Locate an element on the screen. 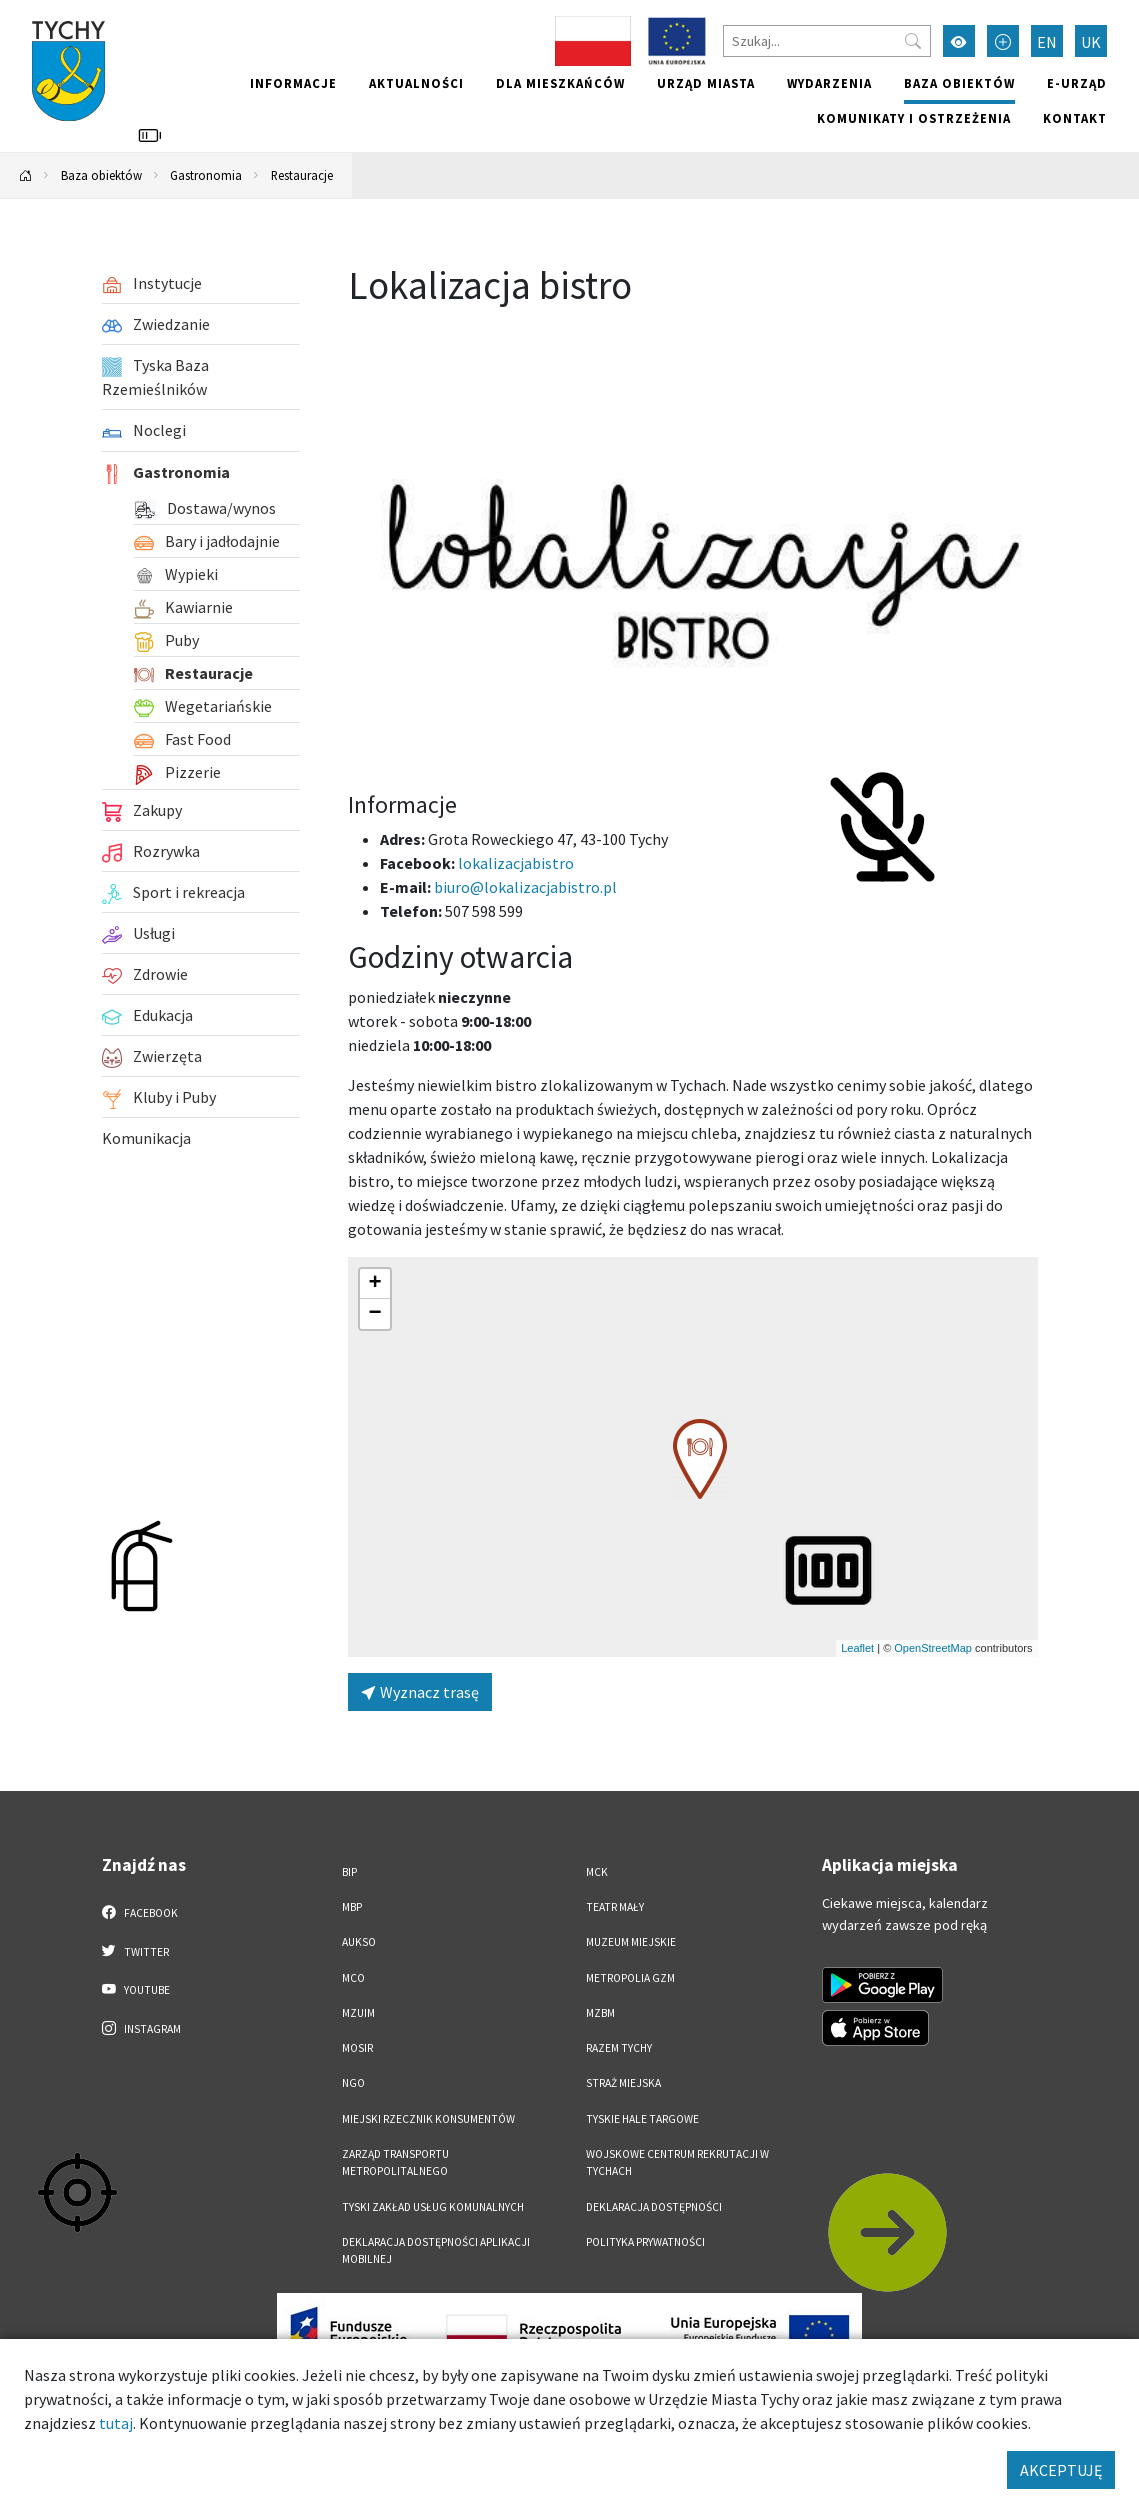  view currency or payment options is located at coordinates (828, 1570).